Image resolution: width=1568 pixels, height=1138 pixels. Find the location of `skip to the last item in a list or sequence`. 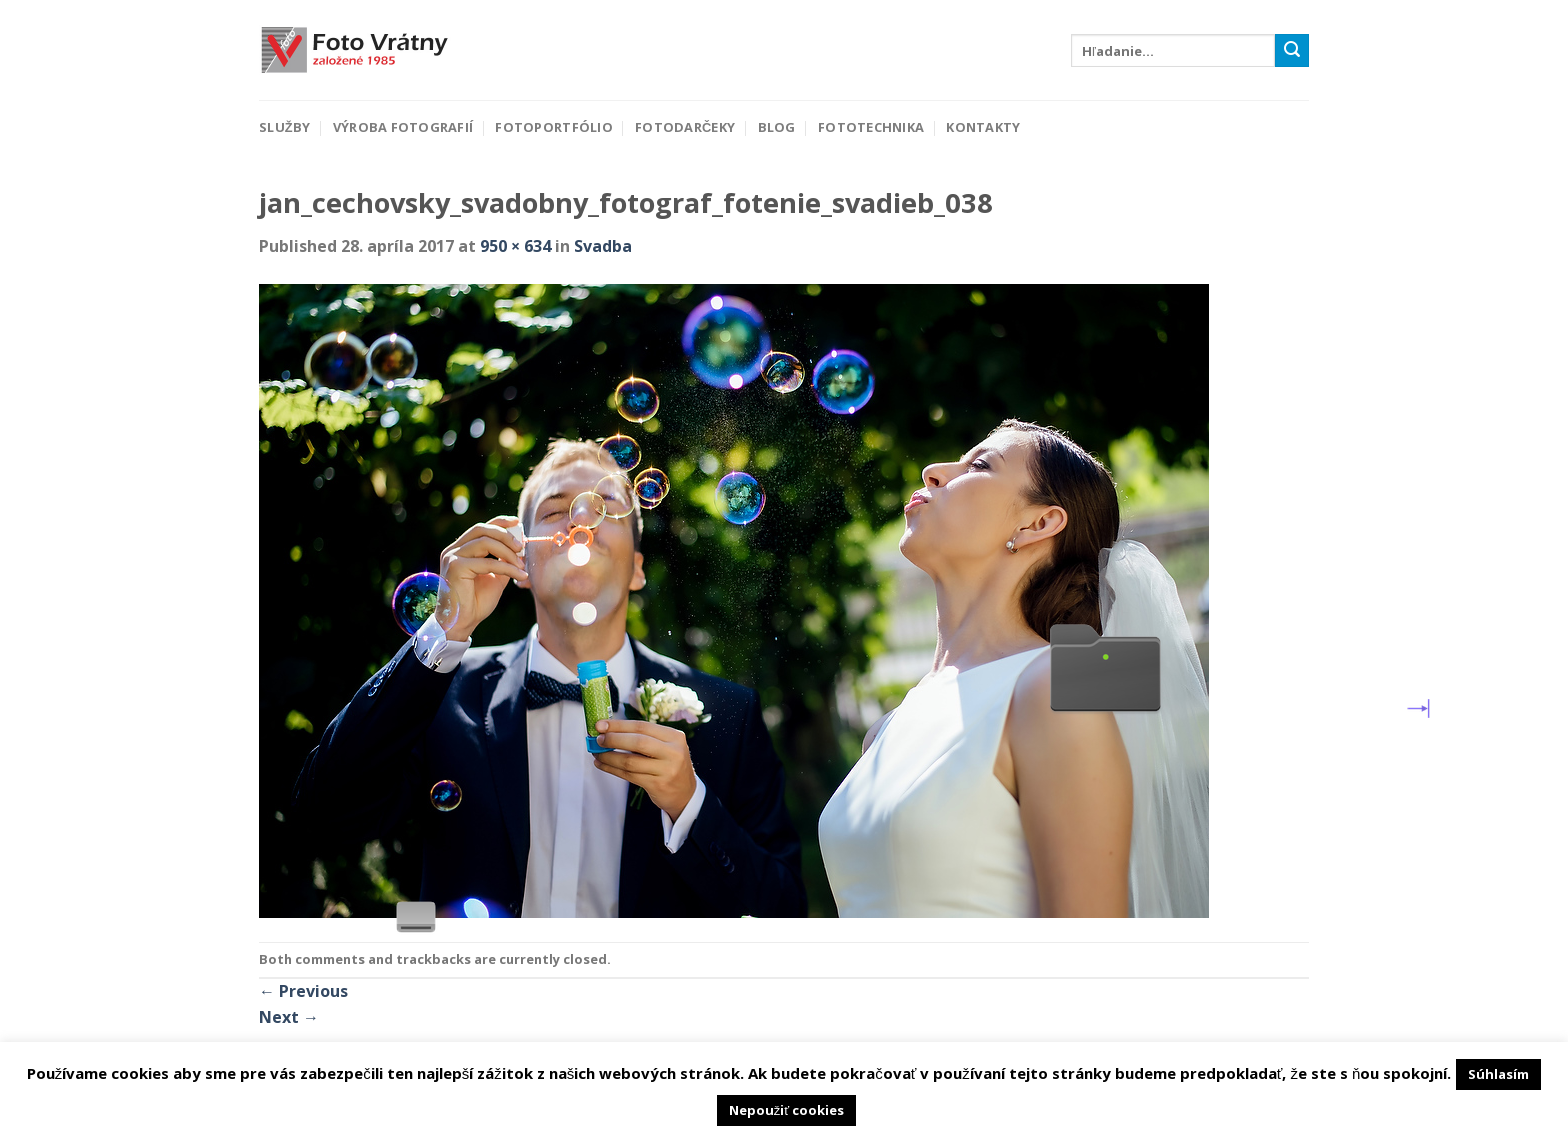

skip to the last item in a list or sequence is located at coordinates (1418, 708).